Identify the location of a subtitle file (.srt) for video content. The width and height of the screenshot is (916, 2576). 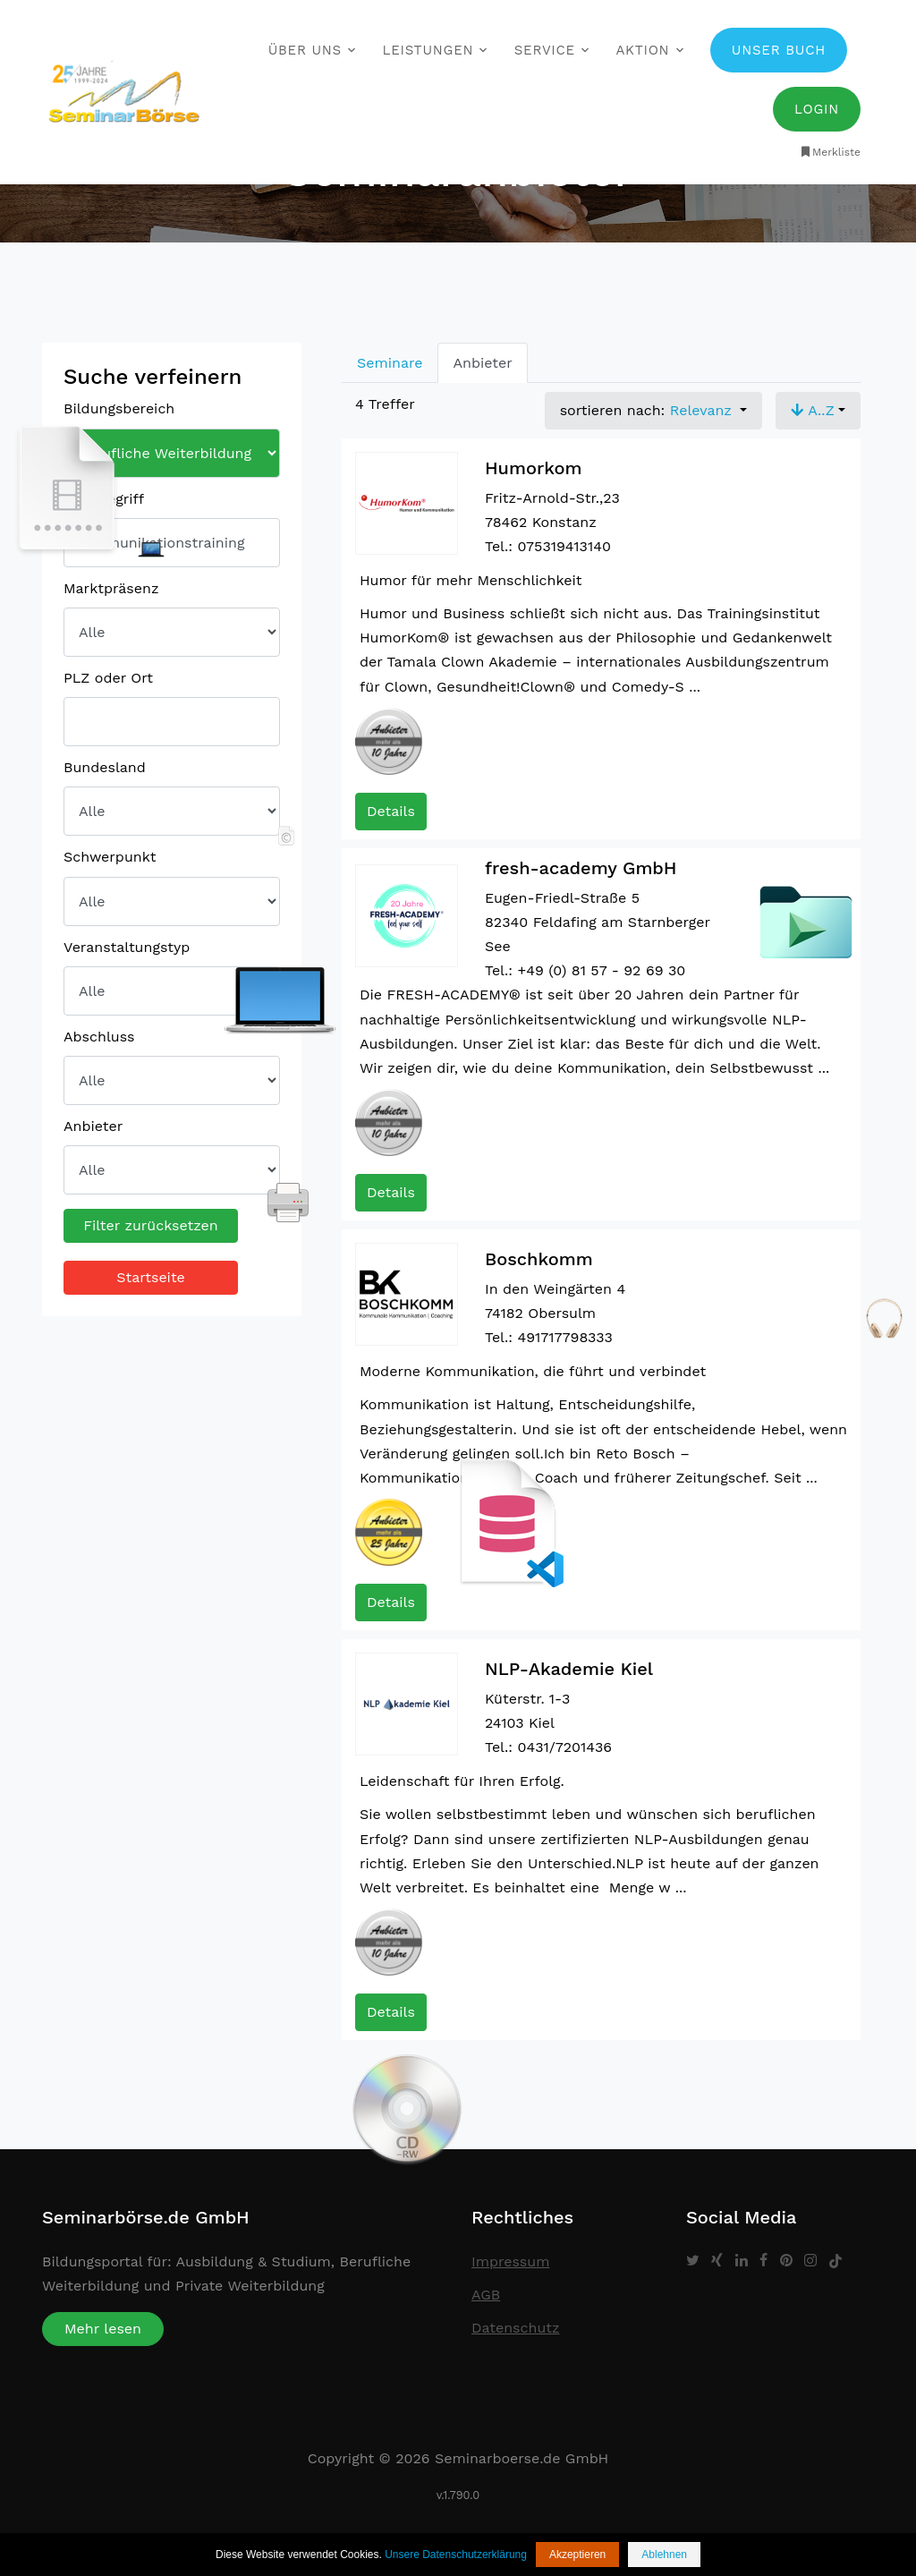
(67, 490).